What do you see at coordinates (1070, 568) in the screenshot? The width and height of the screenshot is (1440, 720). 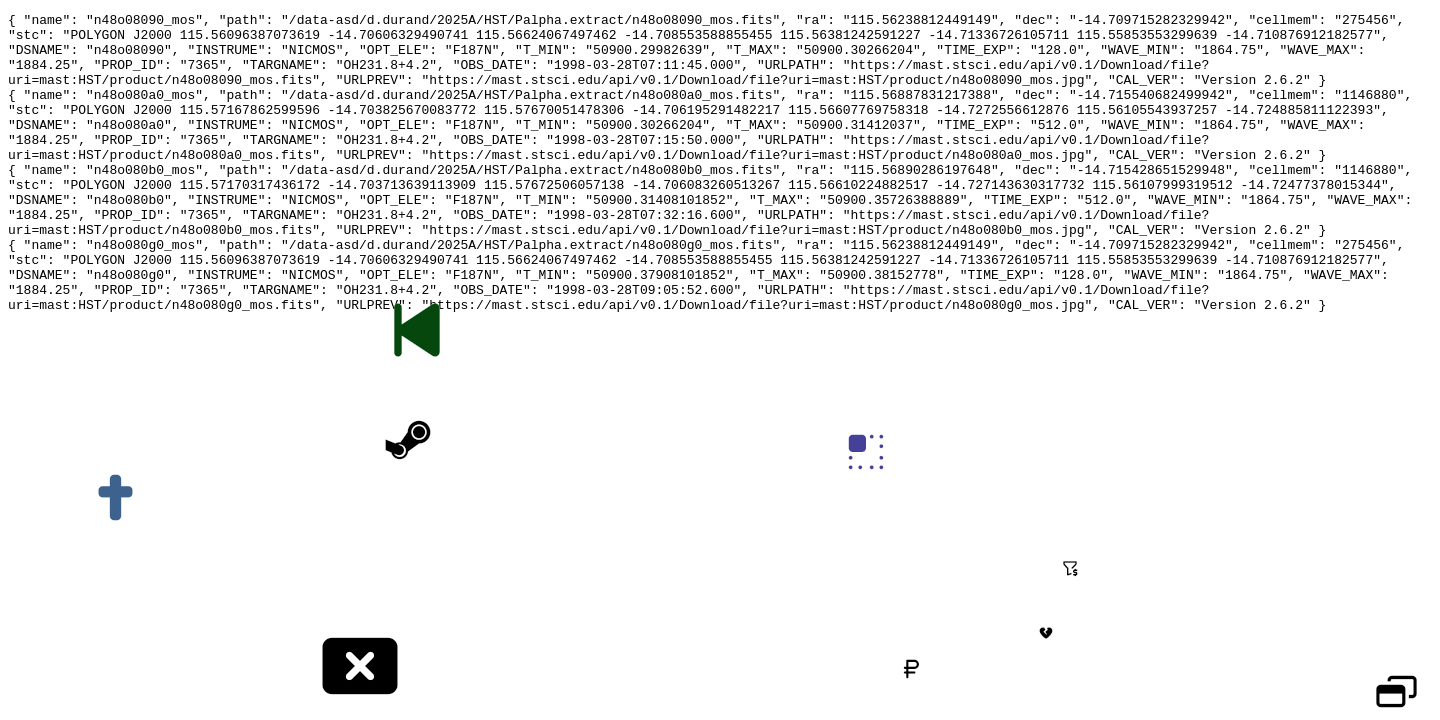 I see `filter results by price or cost` at bounding box center [1070, 568].